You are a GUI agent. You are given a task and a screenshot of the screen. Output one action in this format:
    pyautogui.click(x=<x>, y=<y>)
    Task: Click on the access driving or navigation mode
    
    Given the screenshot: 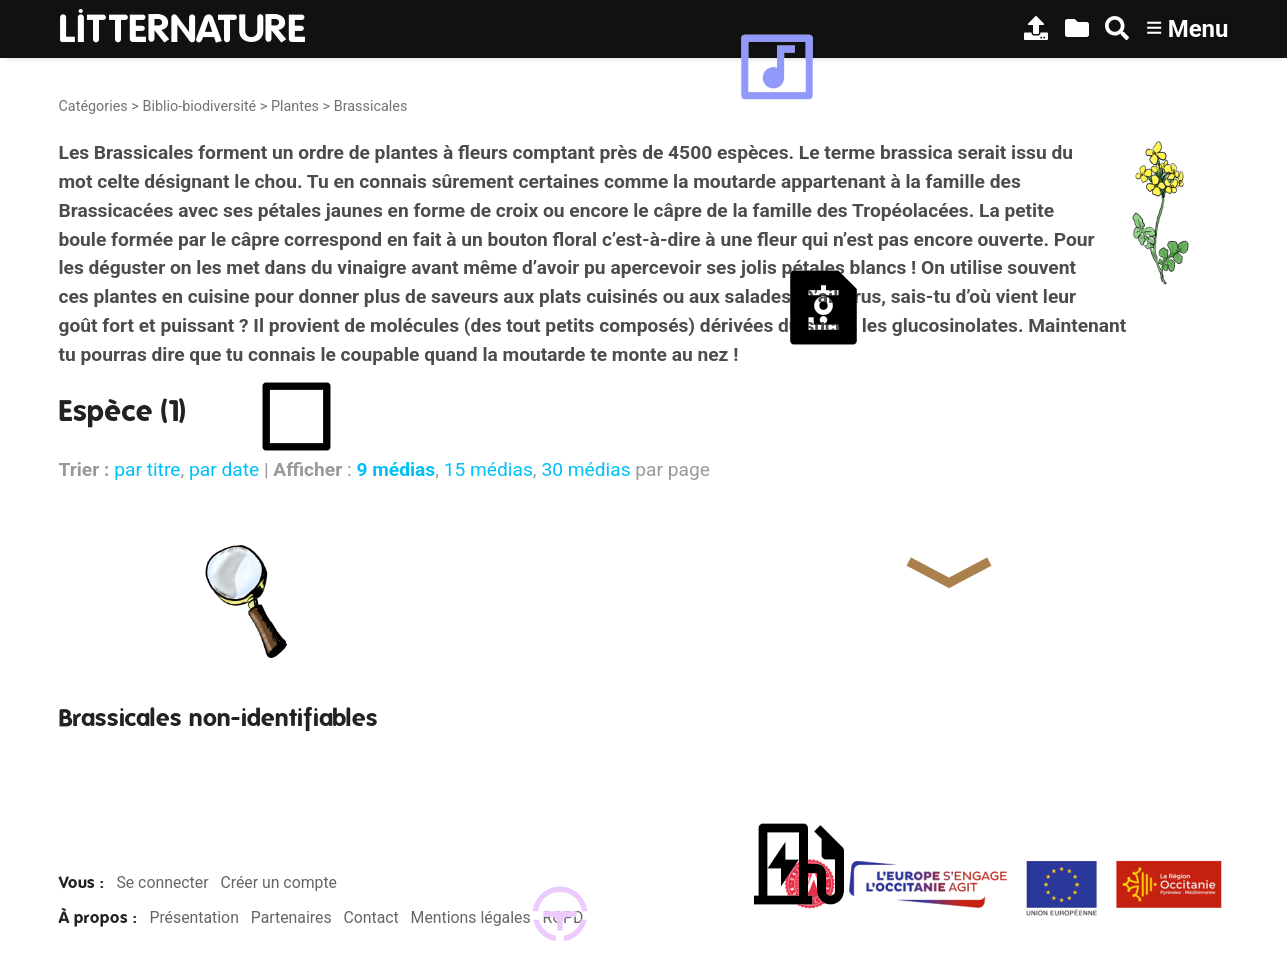 What is the action you would take?
    pyautogui.click(x=560, y=914)
    